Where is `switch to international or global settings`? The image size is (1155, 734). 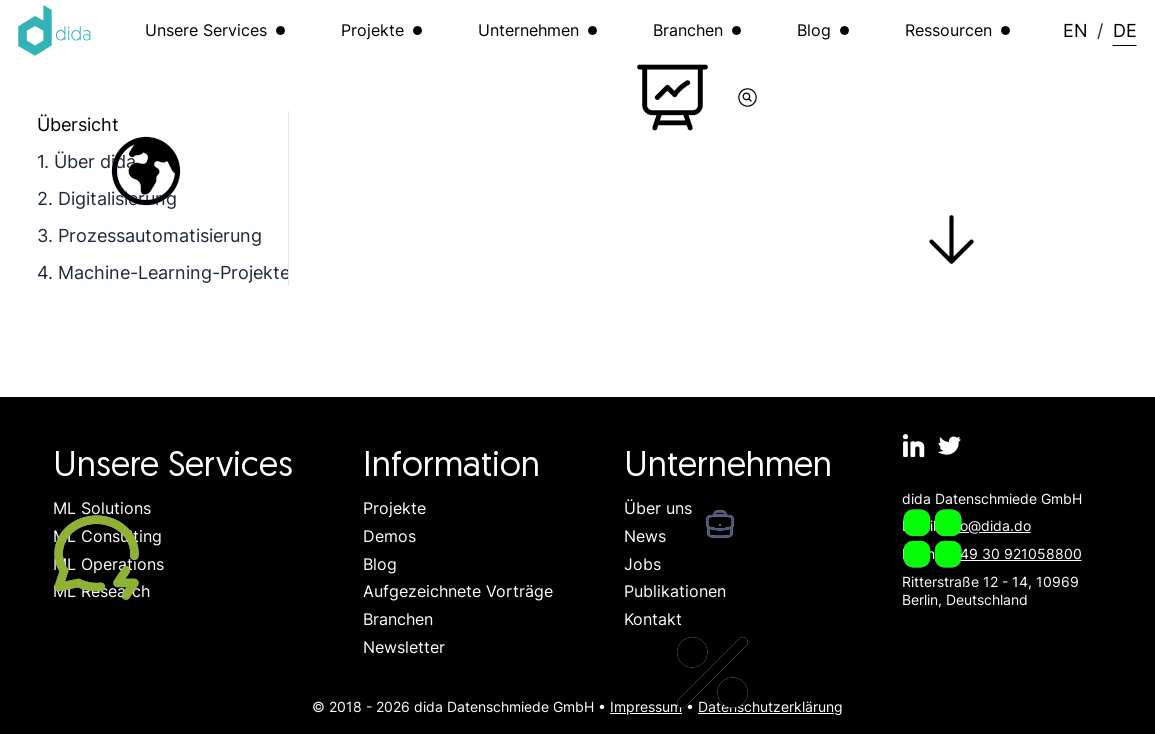
switch to international or global settings is located at coordinates (146, 171).